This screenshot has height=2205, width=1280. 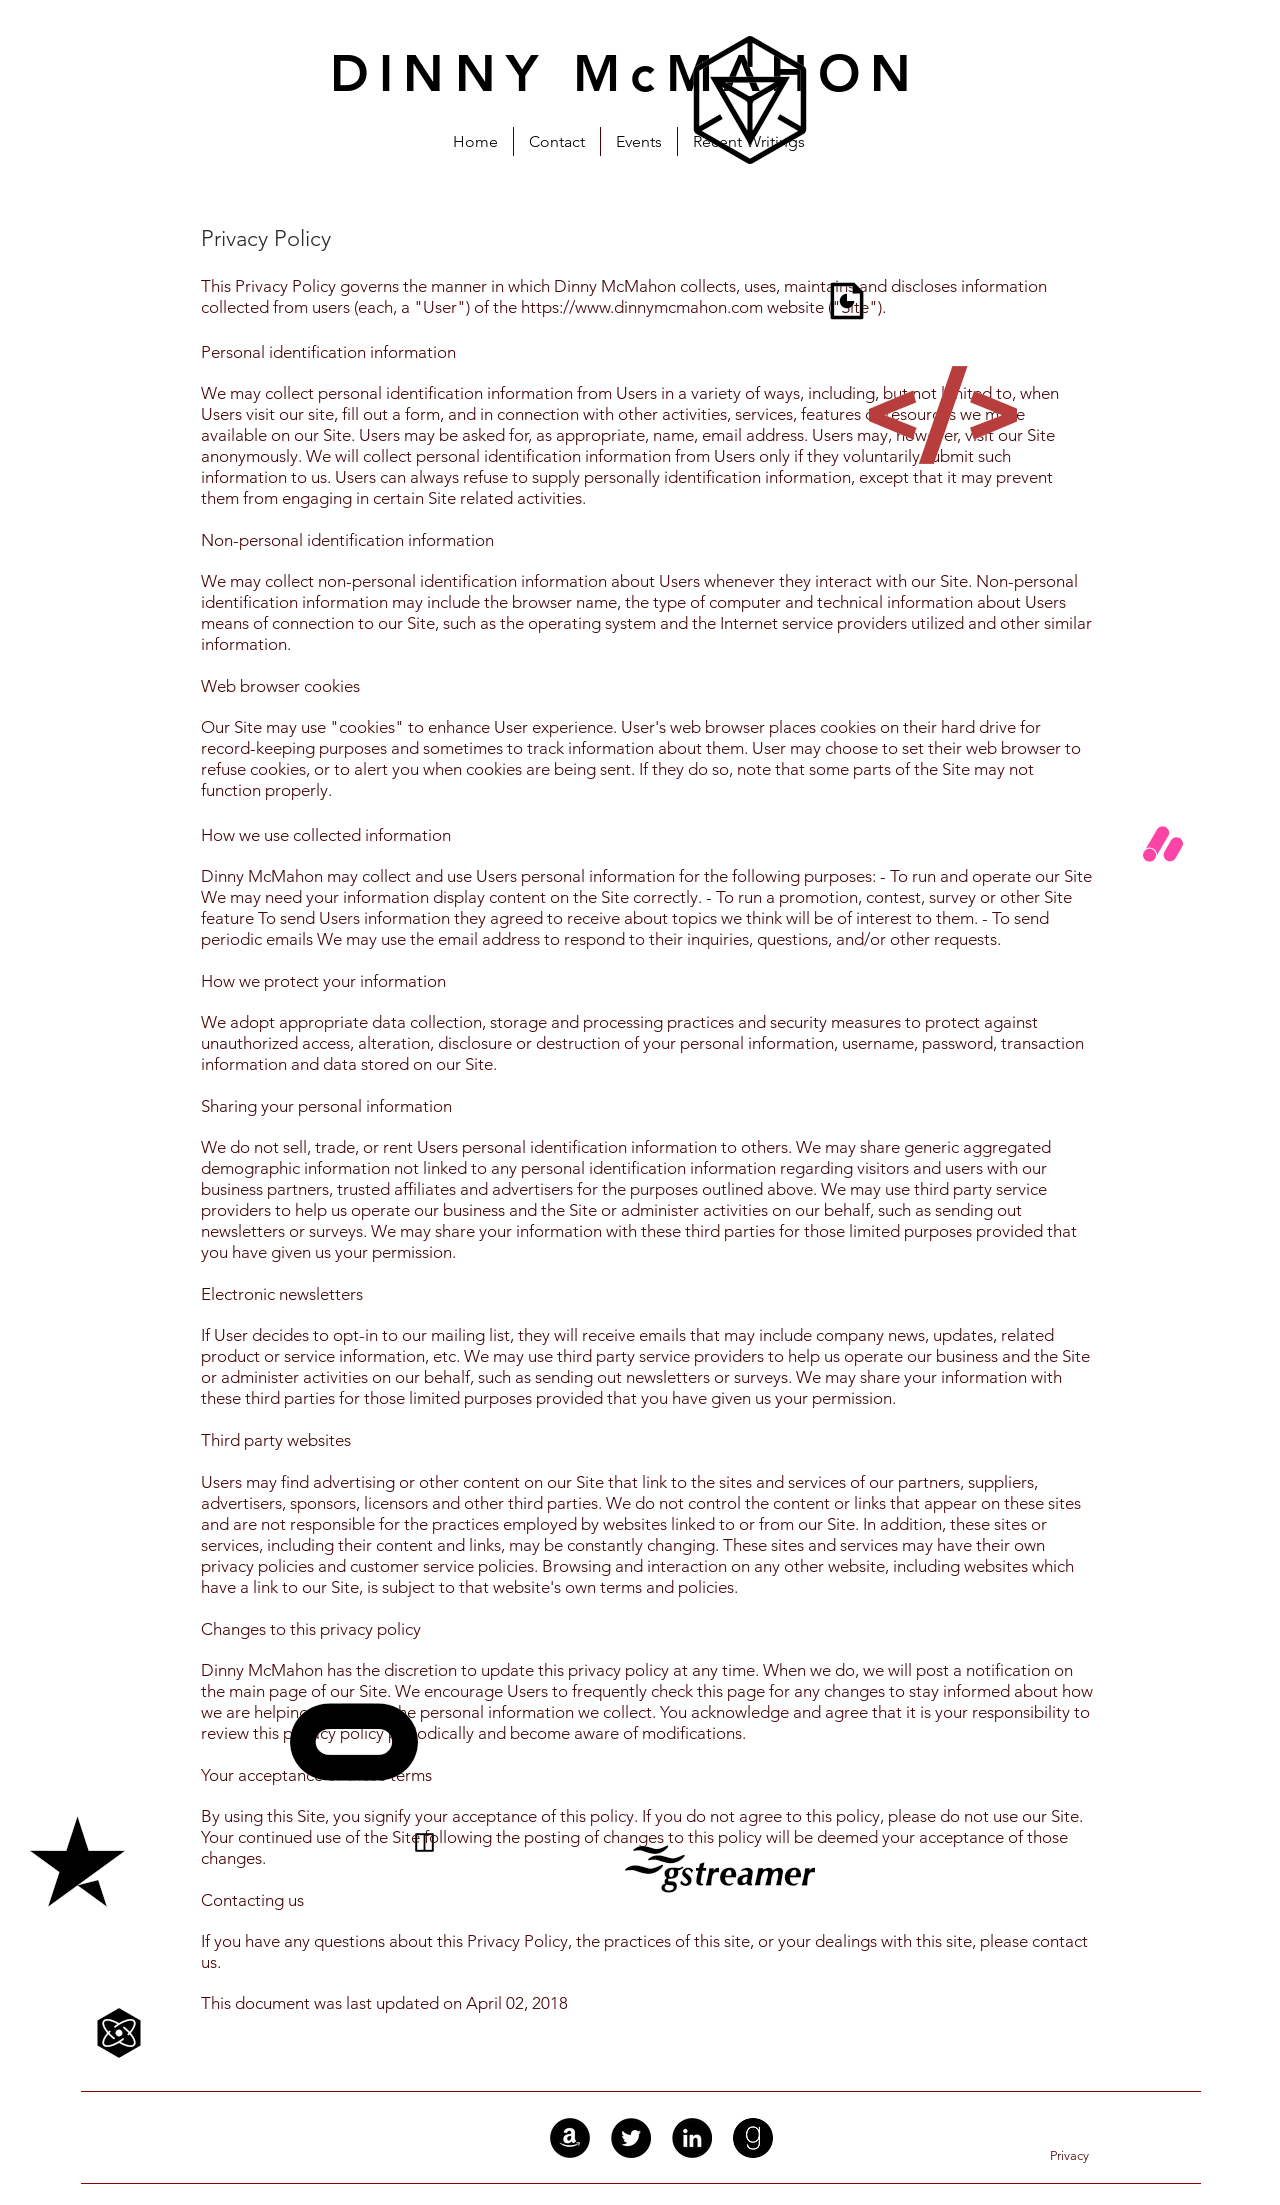 What do you see at coordinates (943, 415) in the screenshot?
I see `htmx library or framework logo` at bounding box center [943, 415].